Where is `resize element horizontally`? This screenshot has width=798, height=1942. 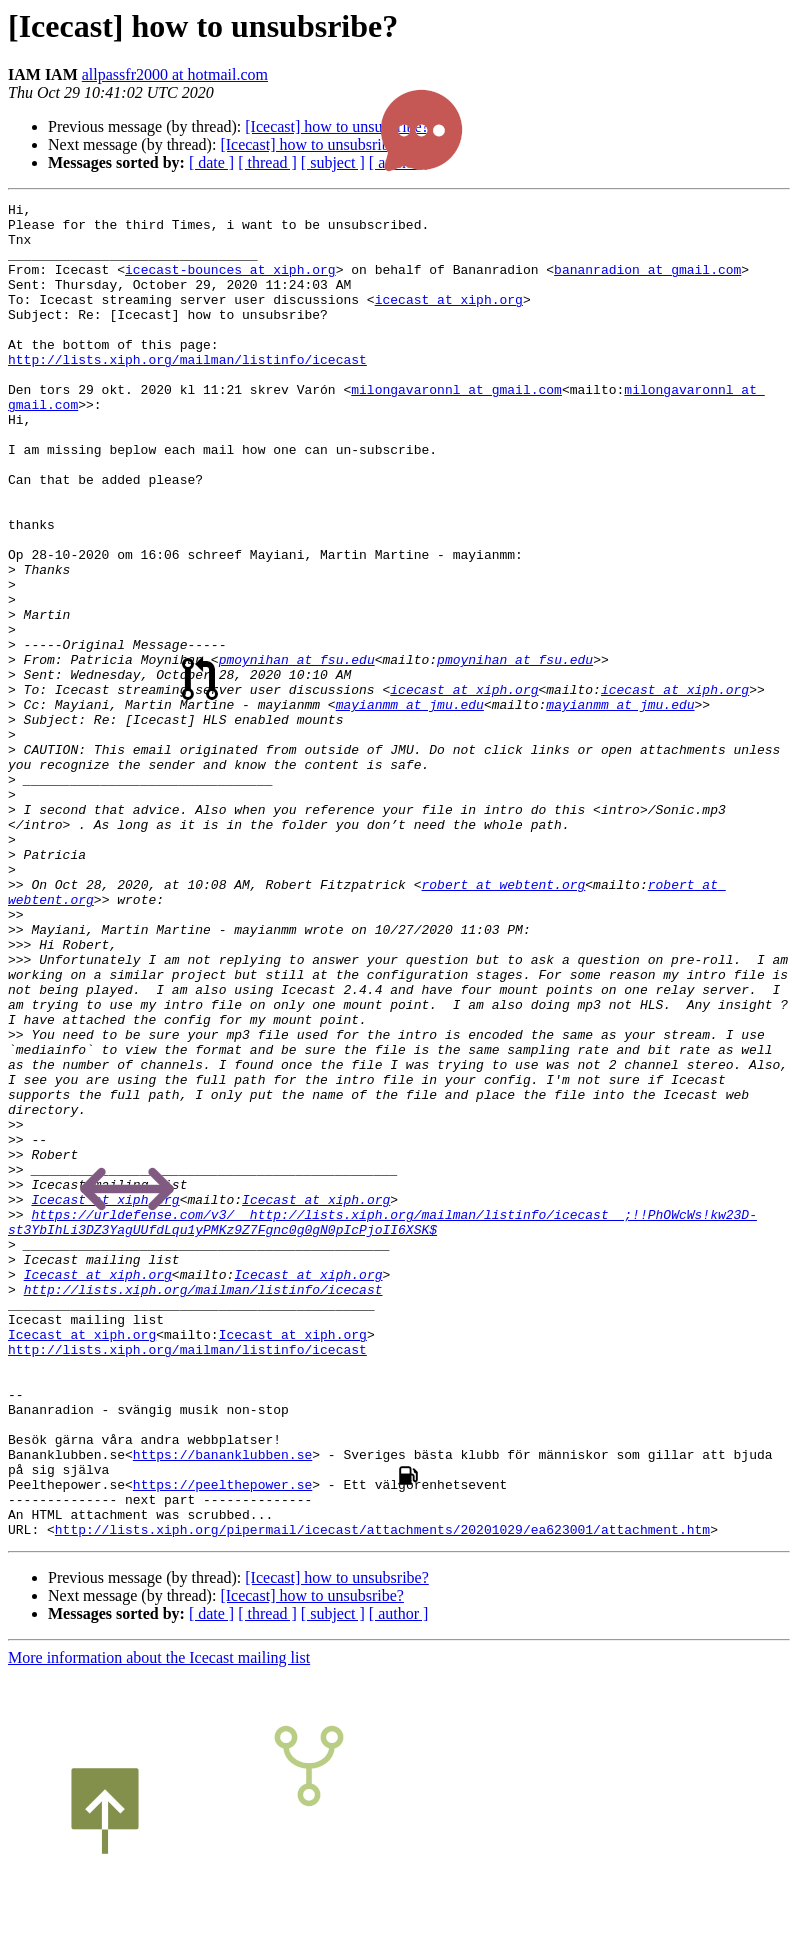 resize element horizontally is located at coordinates (127, 1189).